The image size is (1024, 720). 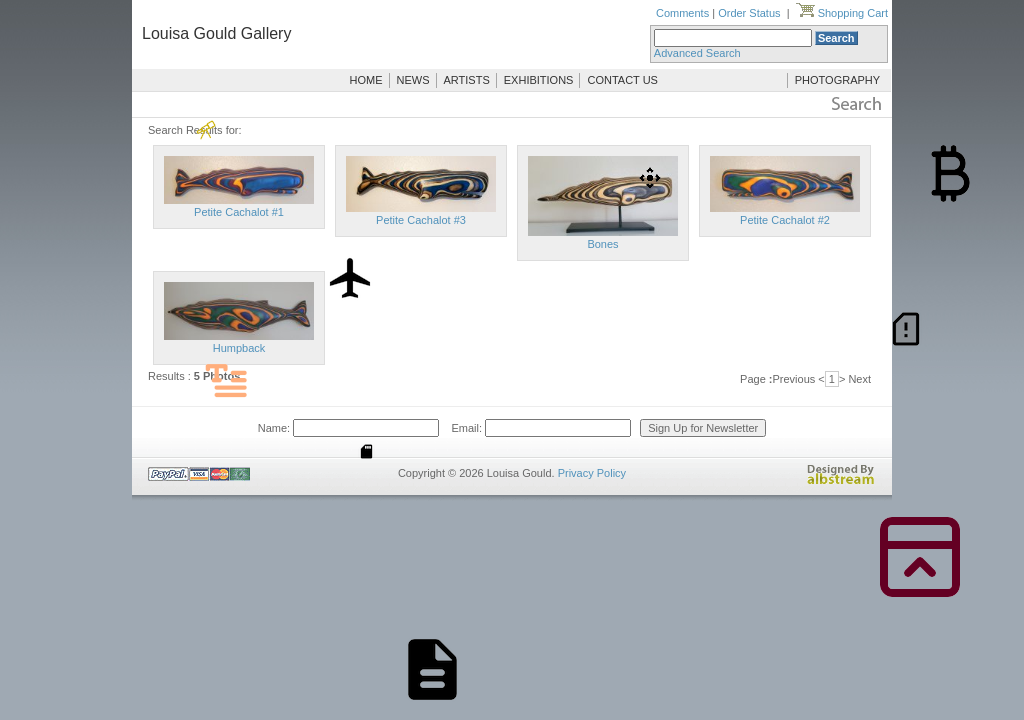 What do you see at coordinates (206, 130) in the screenshot?
I see `explore or discover new content` at bounding box center [206, 130].